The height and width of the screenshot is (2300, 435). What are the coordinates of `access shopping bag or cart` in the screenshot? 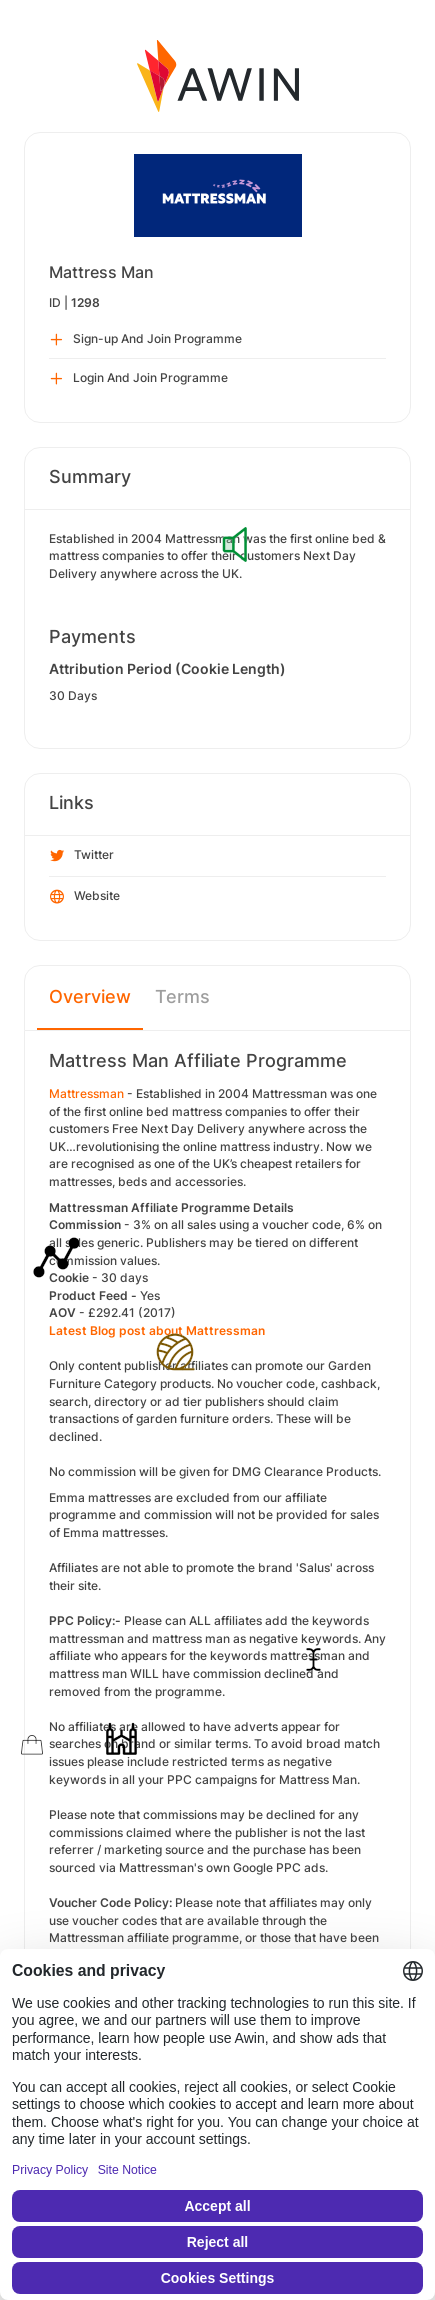 It's located at (32, 1746).